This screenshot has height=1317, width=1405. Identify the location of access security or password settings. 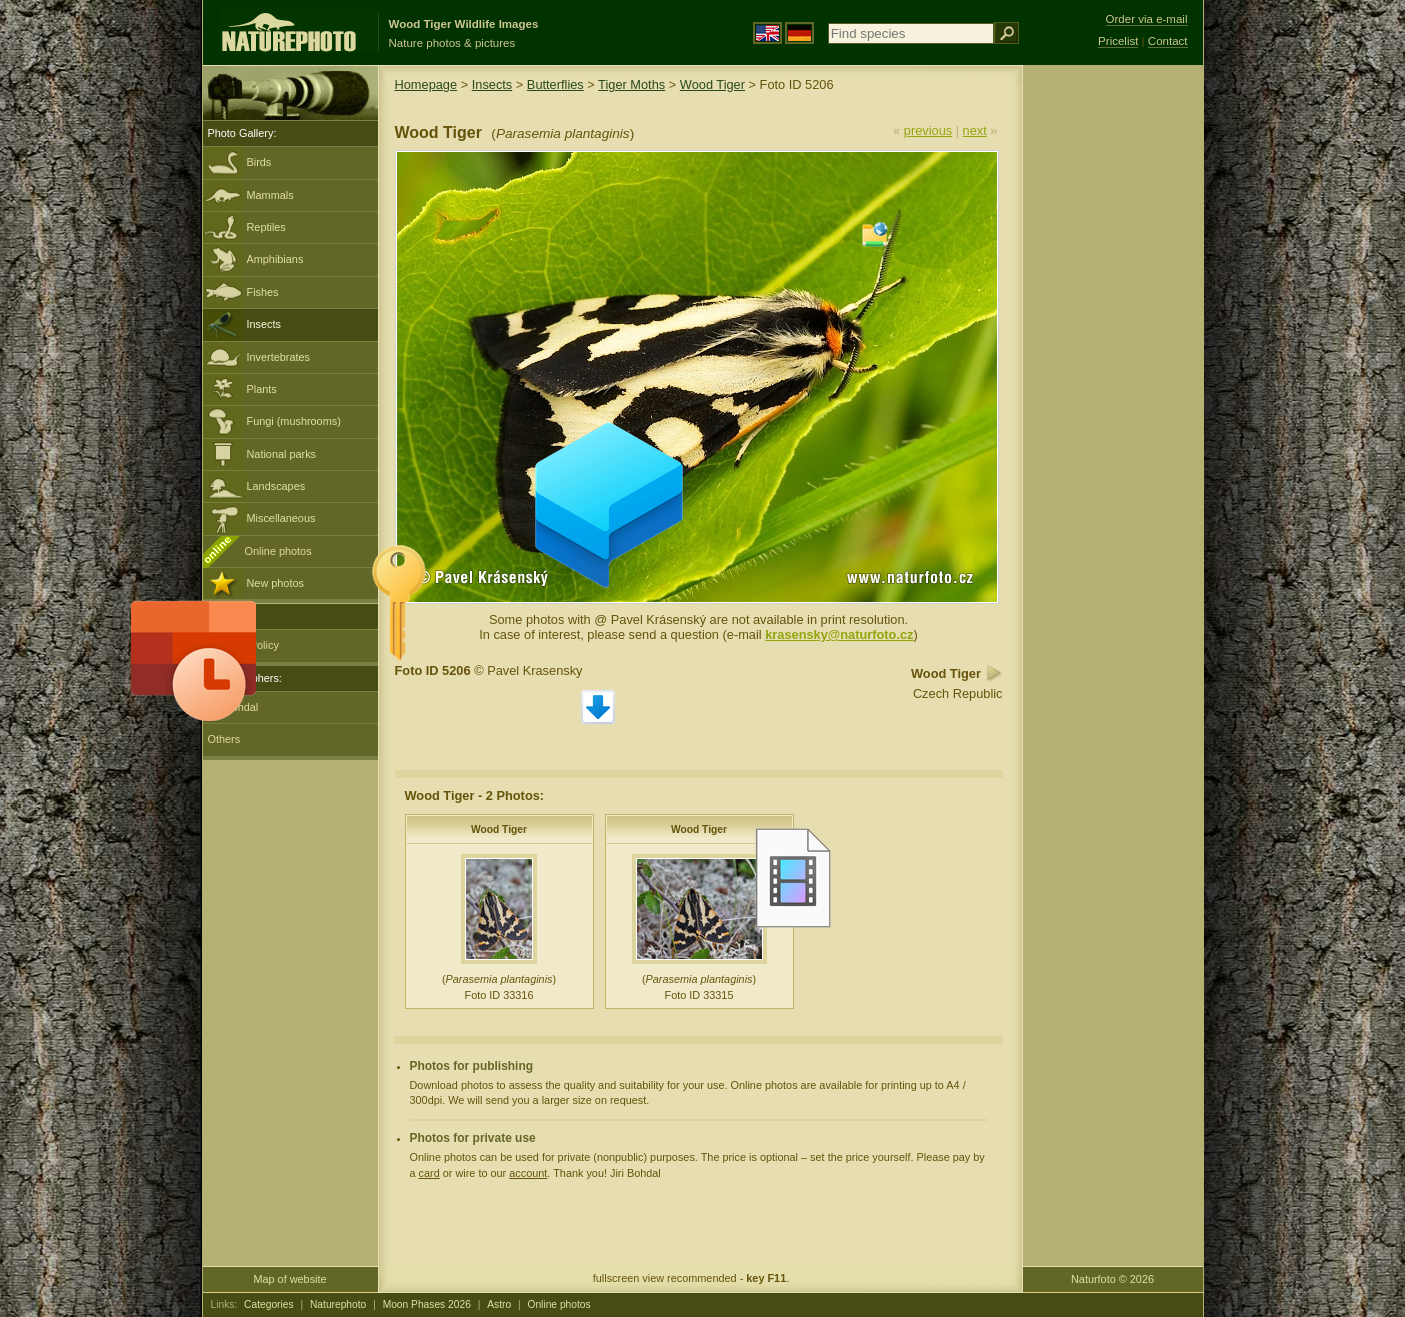
(399, 603).